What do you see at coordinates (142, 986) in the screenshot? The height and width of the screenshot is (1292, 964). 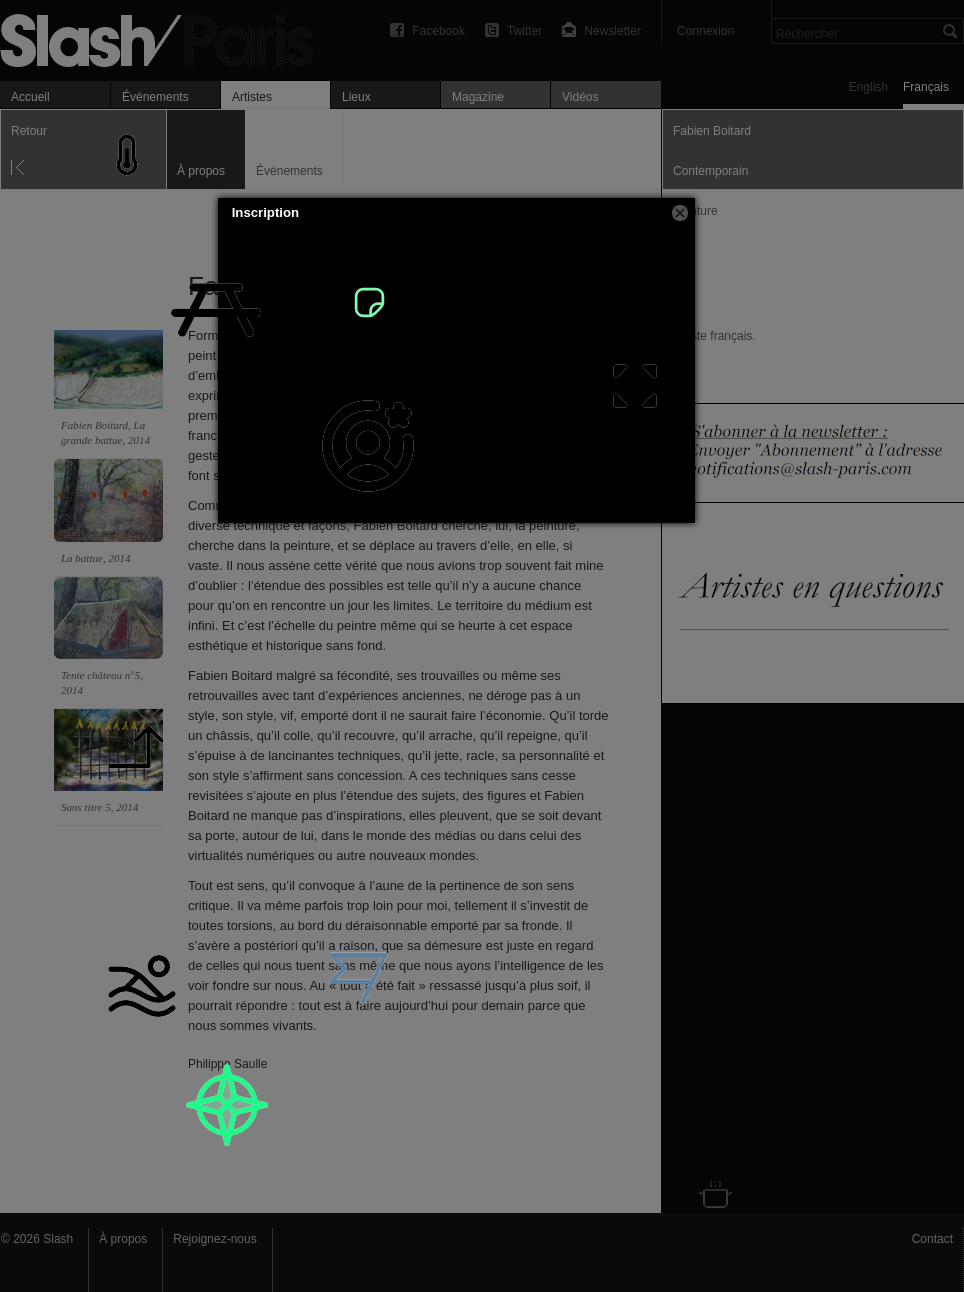 I see `indicates swimming pool or aquatic facilities nearby` at bounding box center [142, 986].